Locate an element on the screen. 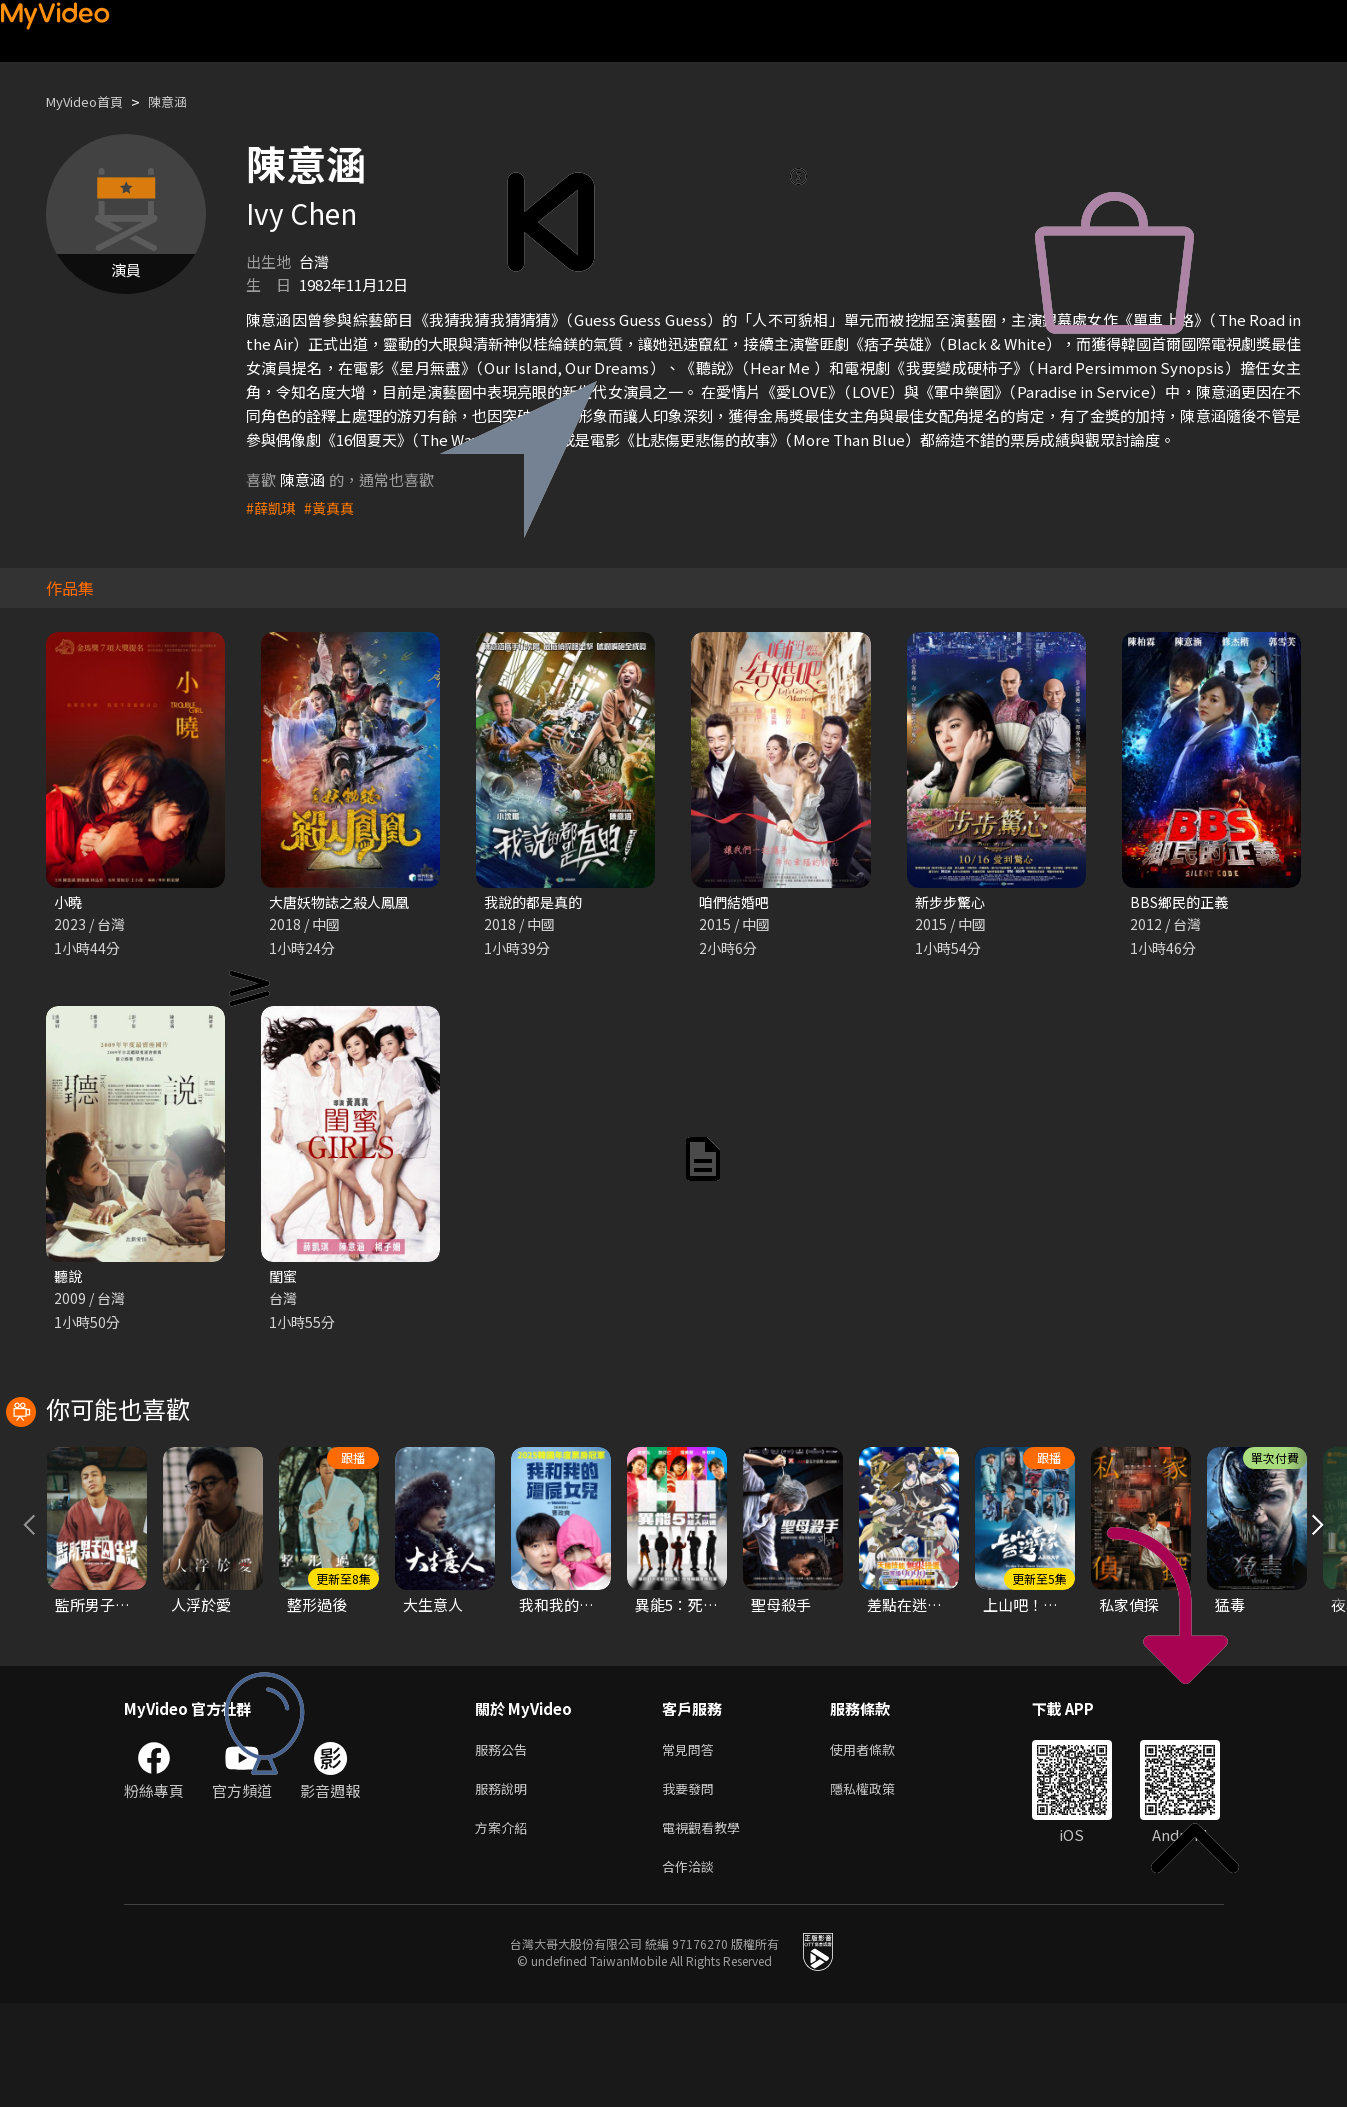  collapse an expanded section is located at coordinates (1195, 1852).